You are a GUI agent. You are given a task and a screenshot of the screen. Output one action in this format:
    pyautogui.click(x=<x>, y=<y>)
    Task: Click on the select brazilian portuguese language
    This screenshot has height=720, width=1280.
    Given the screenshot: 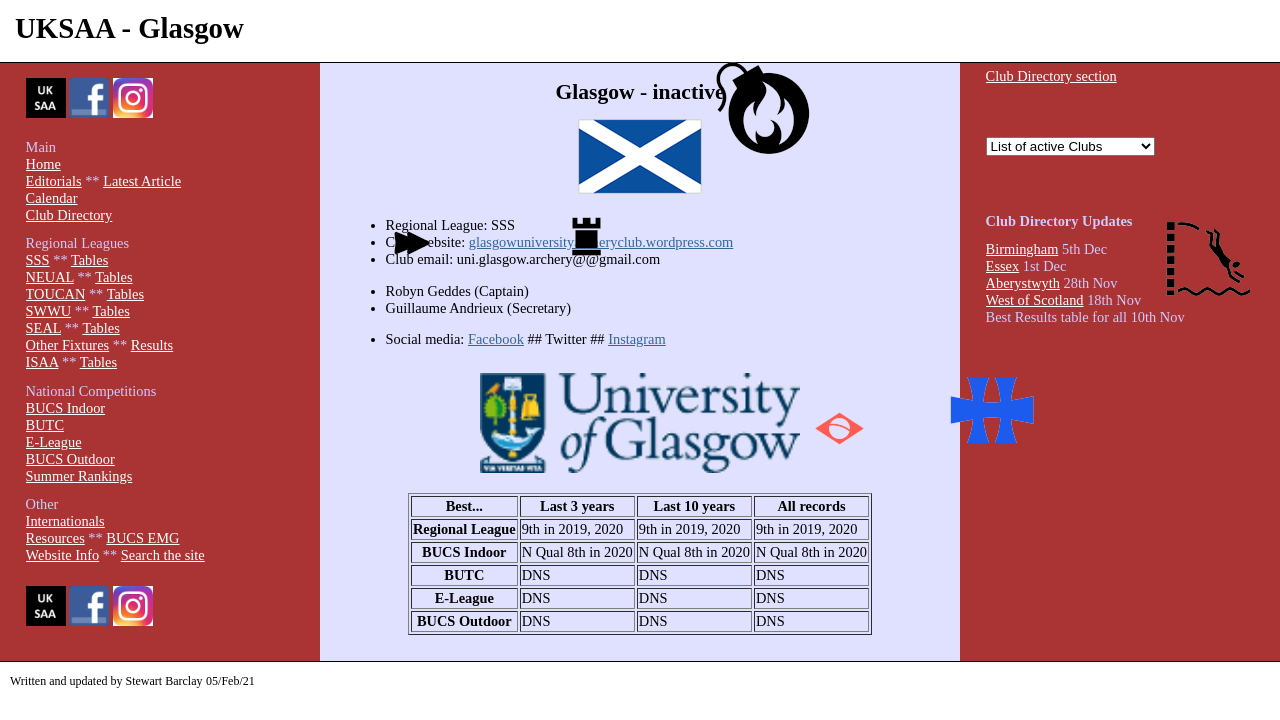 What is the action you would take?
    pyautogui.click(x=839, y=428)
    